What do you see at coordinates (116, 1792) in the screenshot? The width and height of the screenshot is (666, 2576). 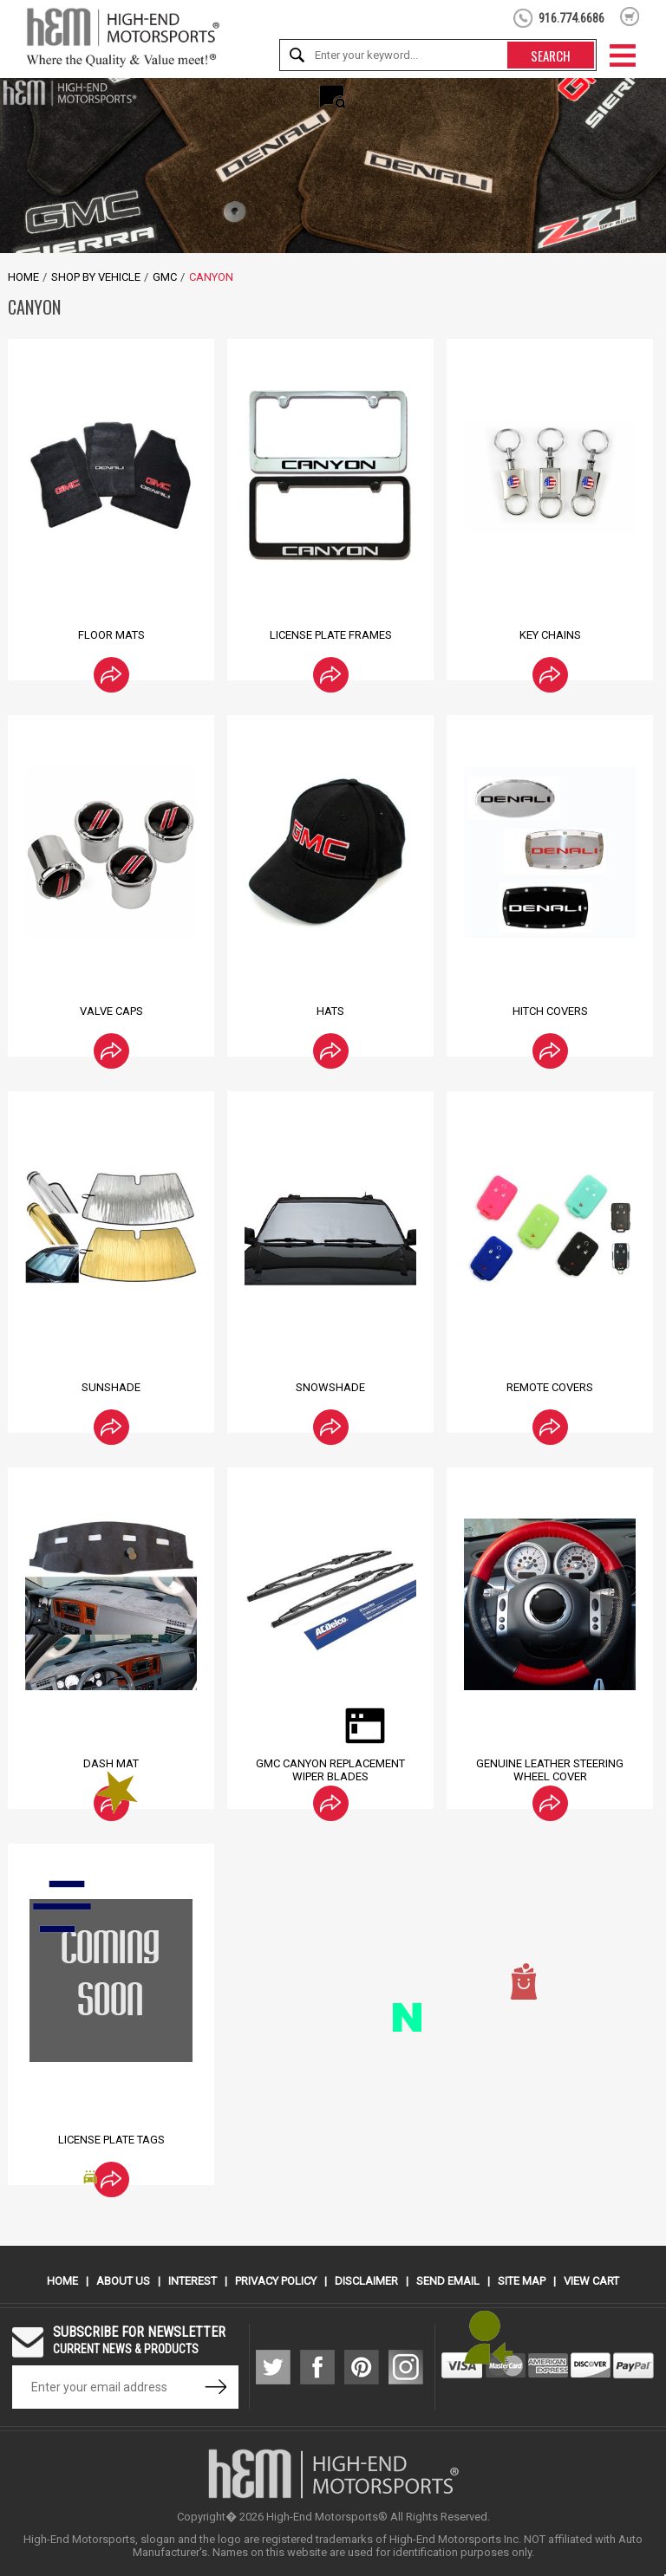 I see `access riseup secure email and communication services` at bounding box center [116, 1792].